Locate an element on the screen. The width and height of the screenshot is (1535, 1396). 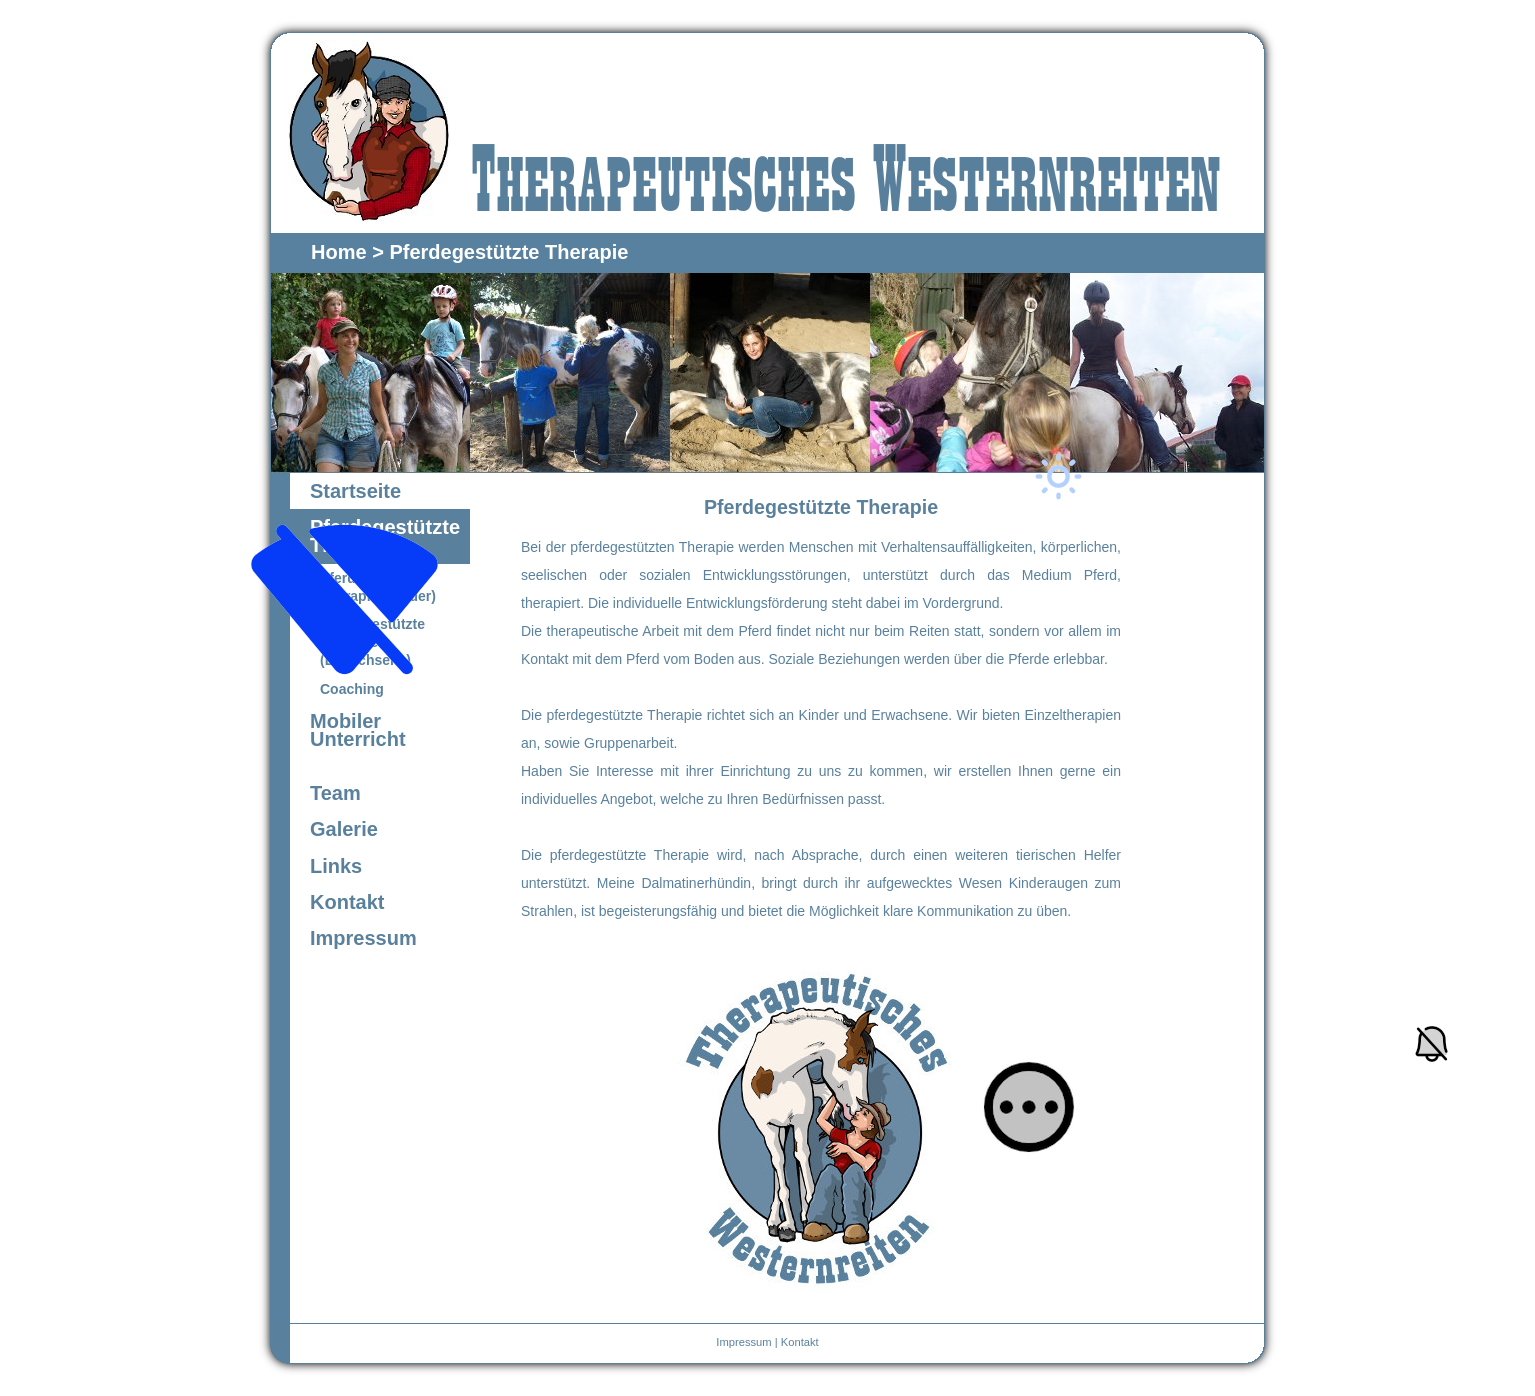
mute notifications is located at coordinates (1432, 1044).